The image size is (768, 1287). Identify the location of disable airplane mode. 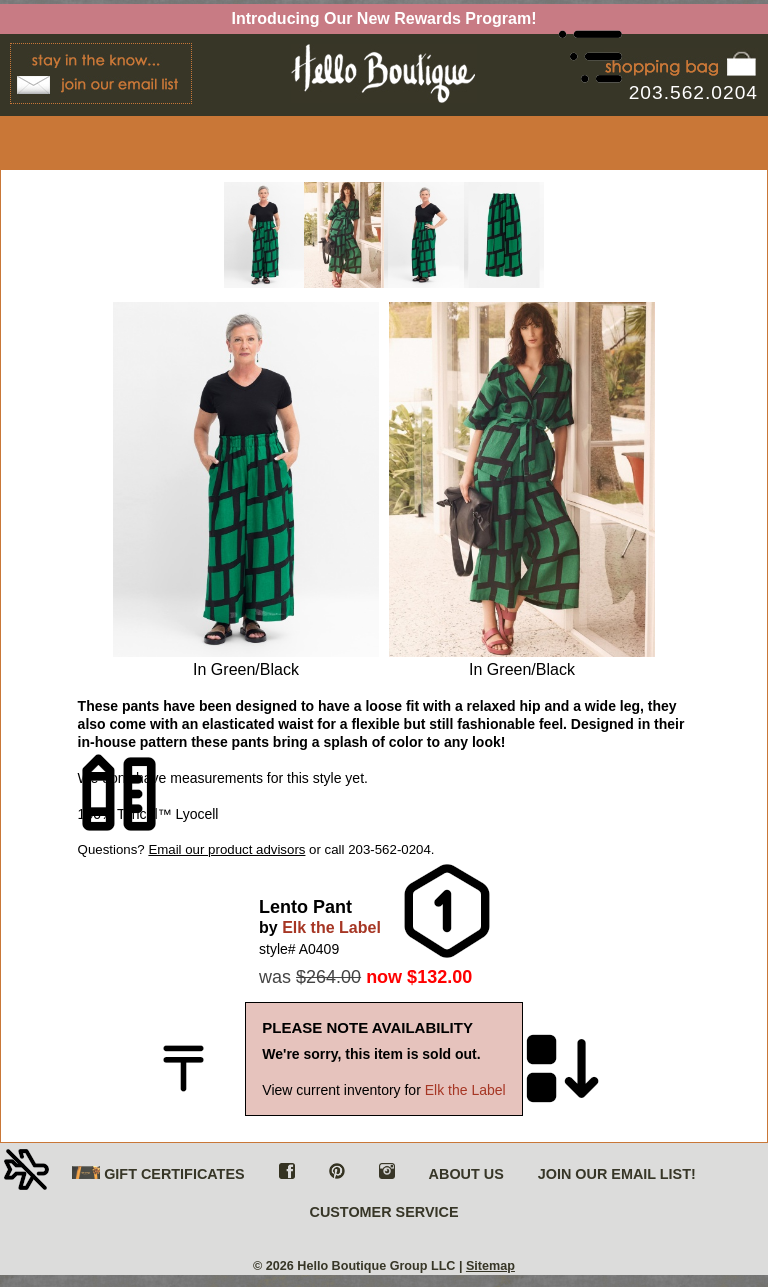
(26, 1169).